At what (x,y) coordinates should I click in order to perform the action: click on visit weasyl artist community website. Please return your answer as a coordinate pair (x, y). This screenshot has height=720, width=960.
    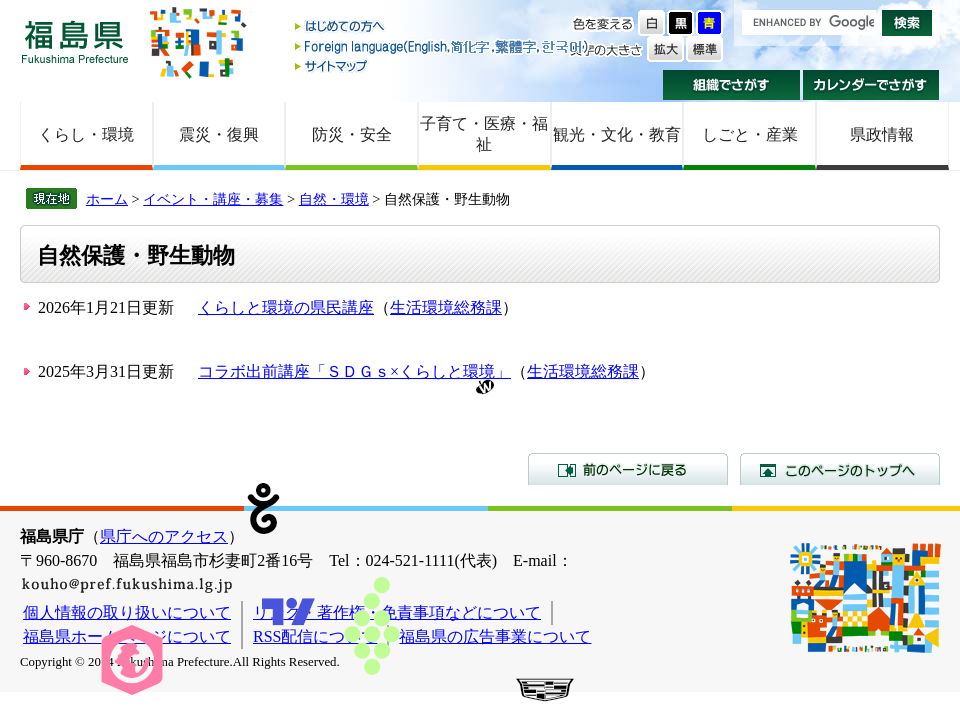
    Looking at the image, I should click on (485, 387).